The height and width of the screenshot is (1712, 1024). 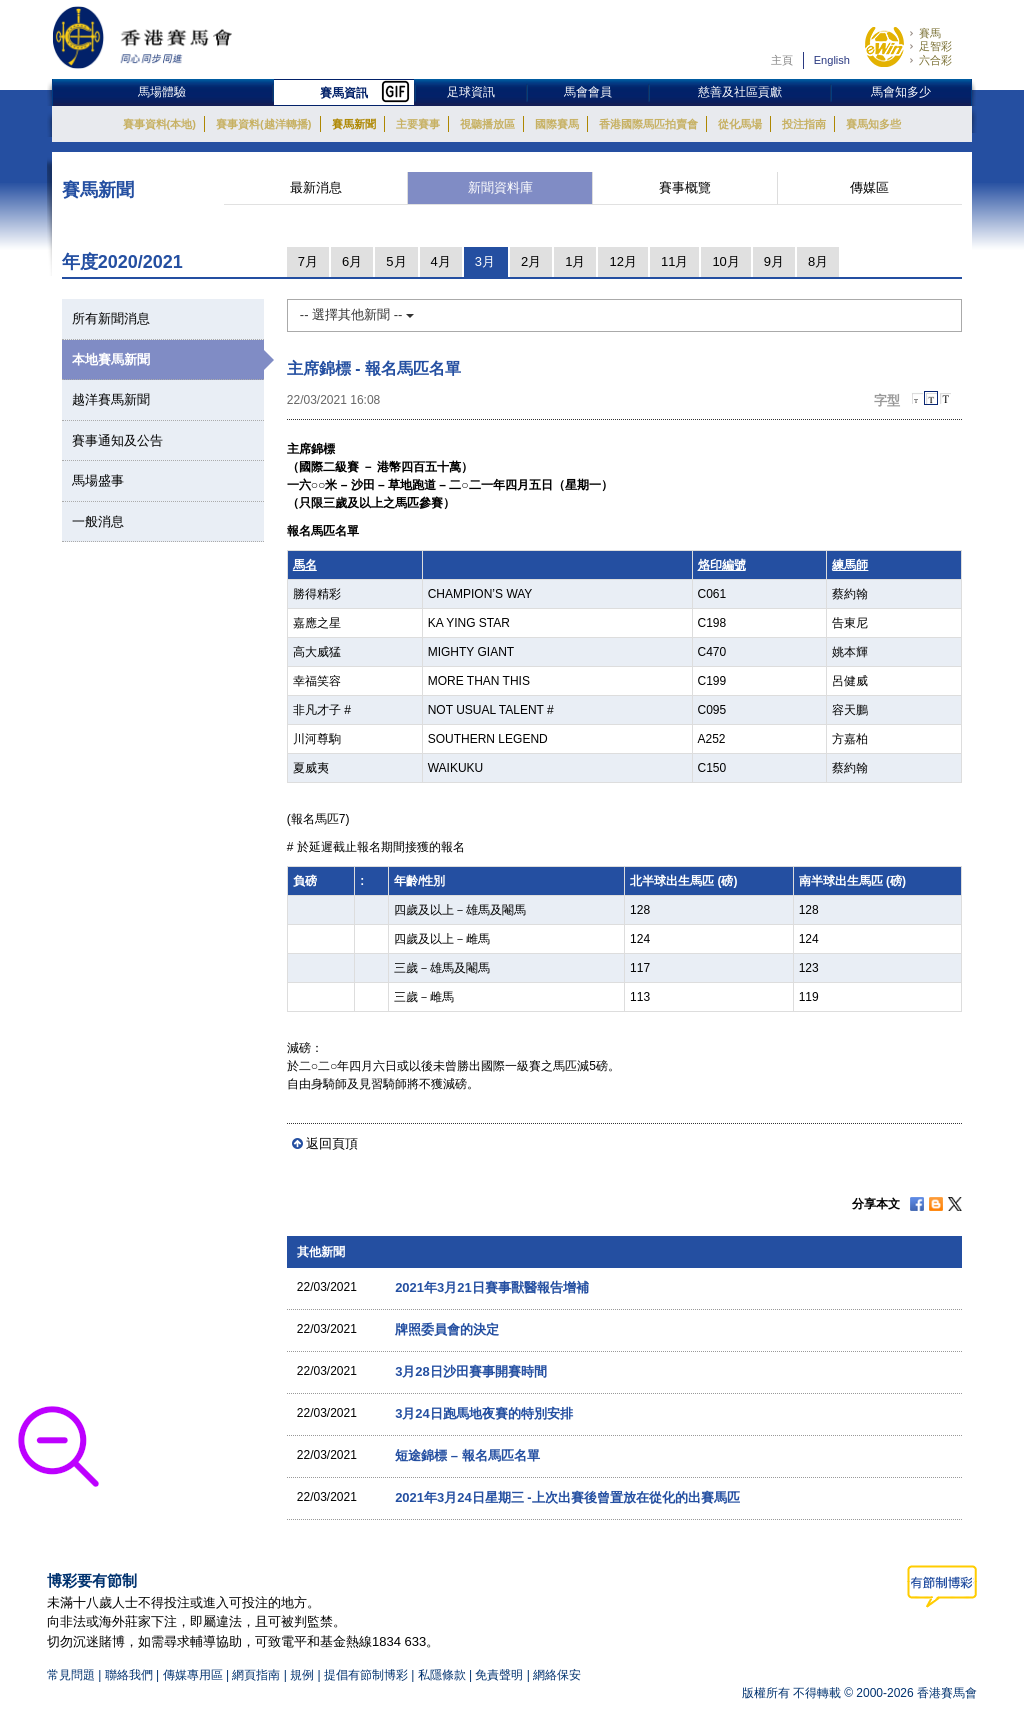 I want to click on insert a GIF into your message, so click(x=395, y=91).